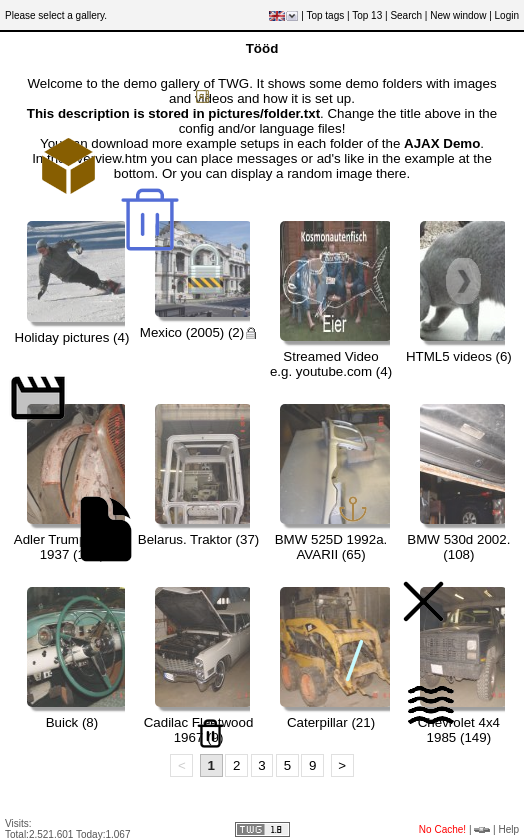  Describe the element at coordinates (202, 96) in the screenshot. I see `open contacts or address book` at that location.